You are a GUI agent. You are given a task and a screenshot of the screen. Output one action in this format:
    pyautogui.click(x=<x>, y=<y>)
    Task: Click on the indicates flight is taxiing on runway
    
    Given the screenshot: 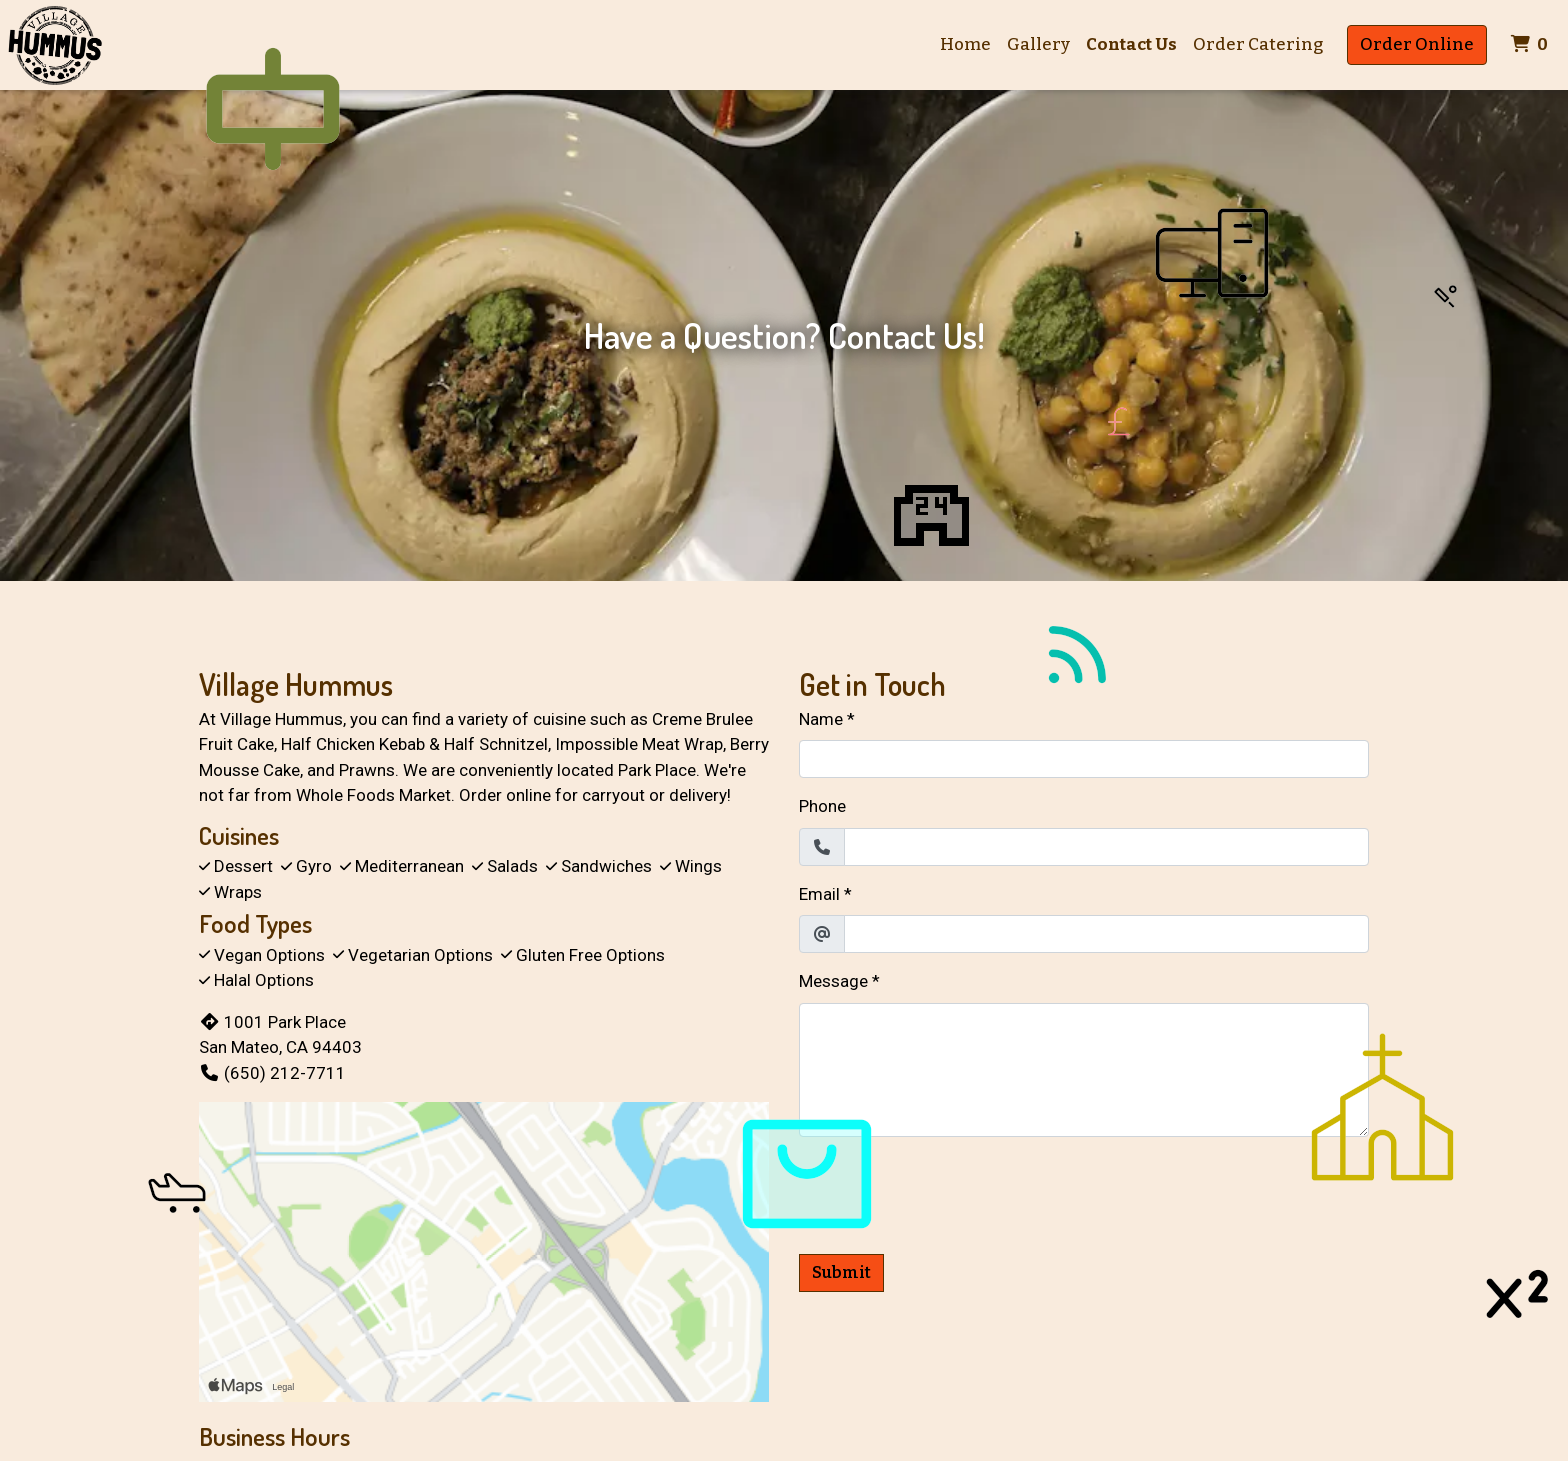 What is the action you would take?
    pyautogui.click(x=177, y=1192)
    